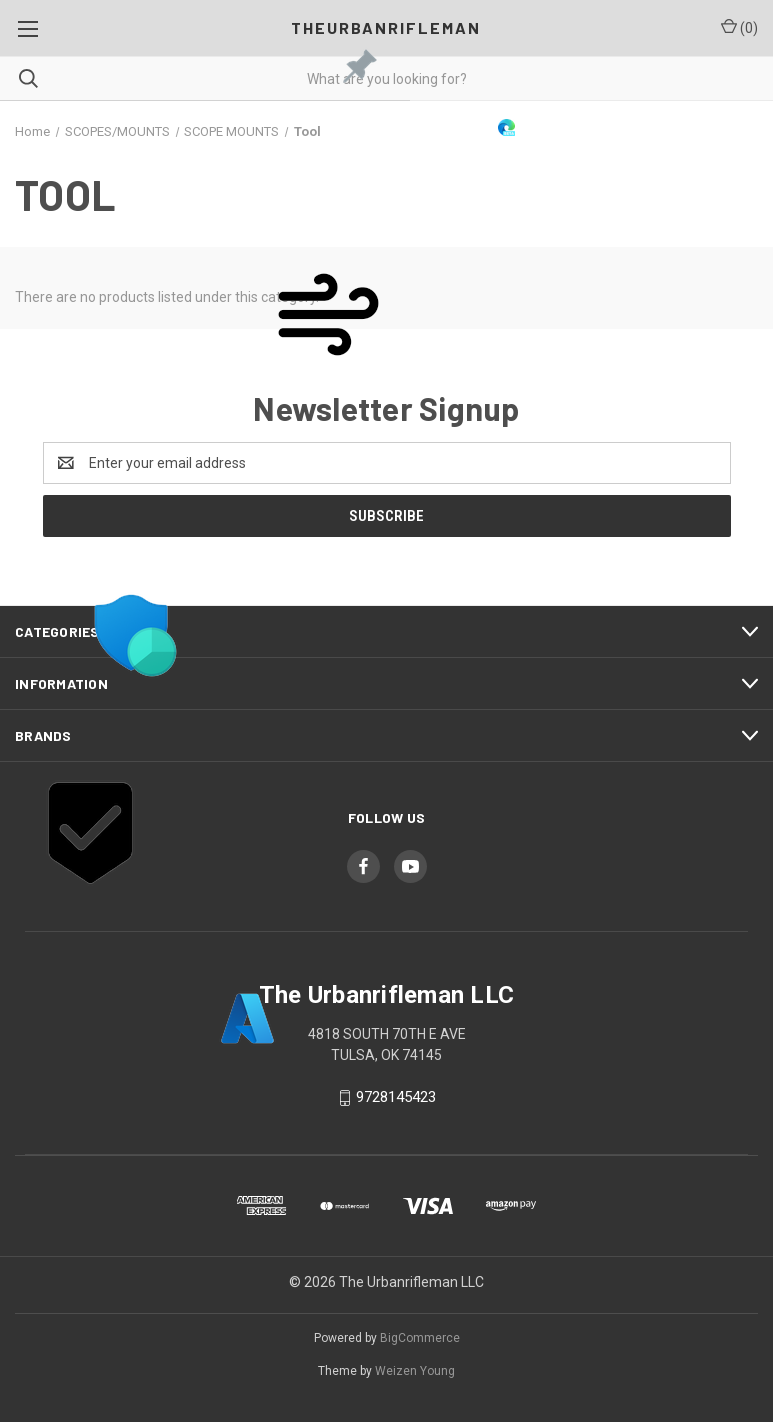 This screenshot has height=1422, width=773. I want to click on launch microsoft edge beta browser, so click(506, 127).